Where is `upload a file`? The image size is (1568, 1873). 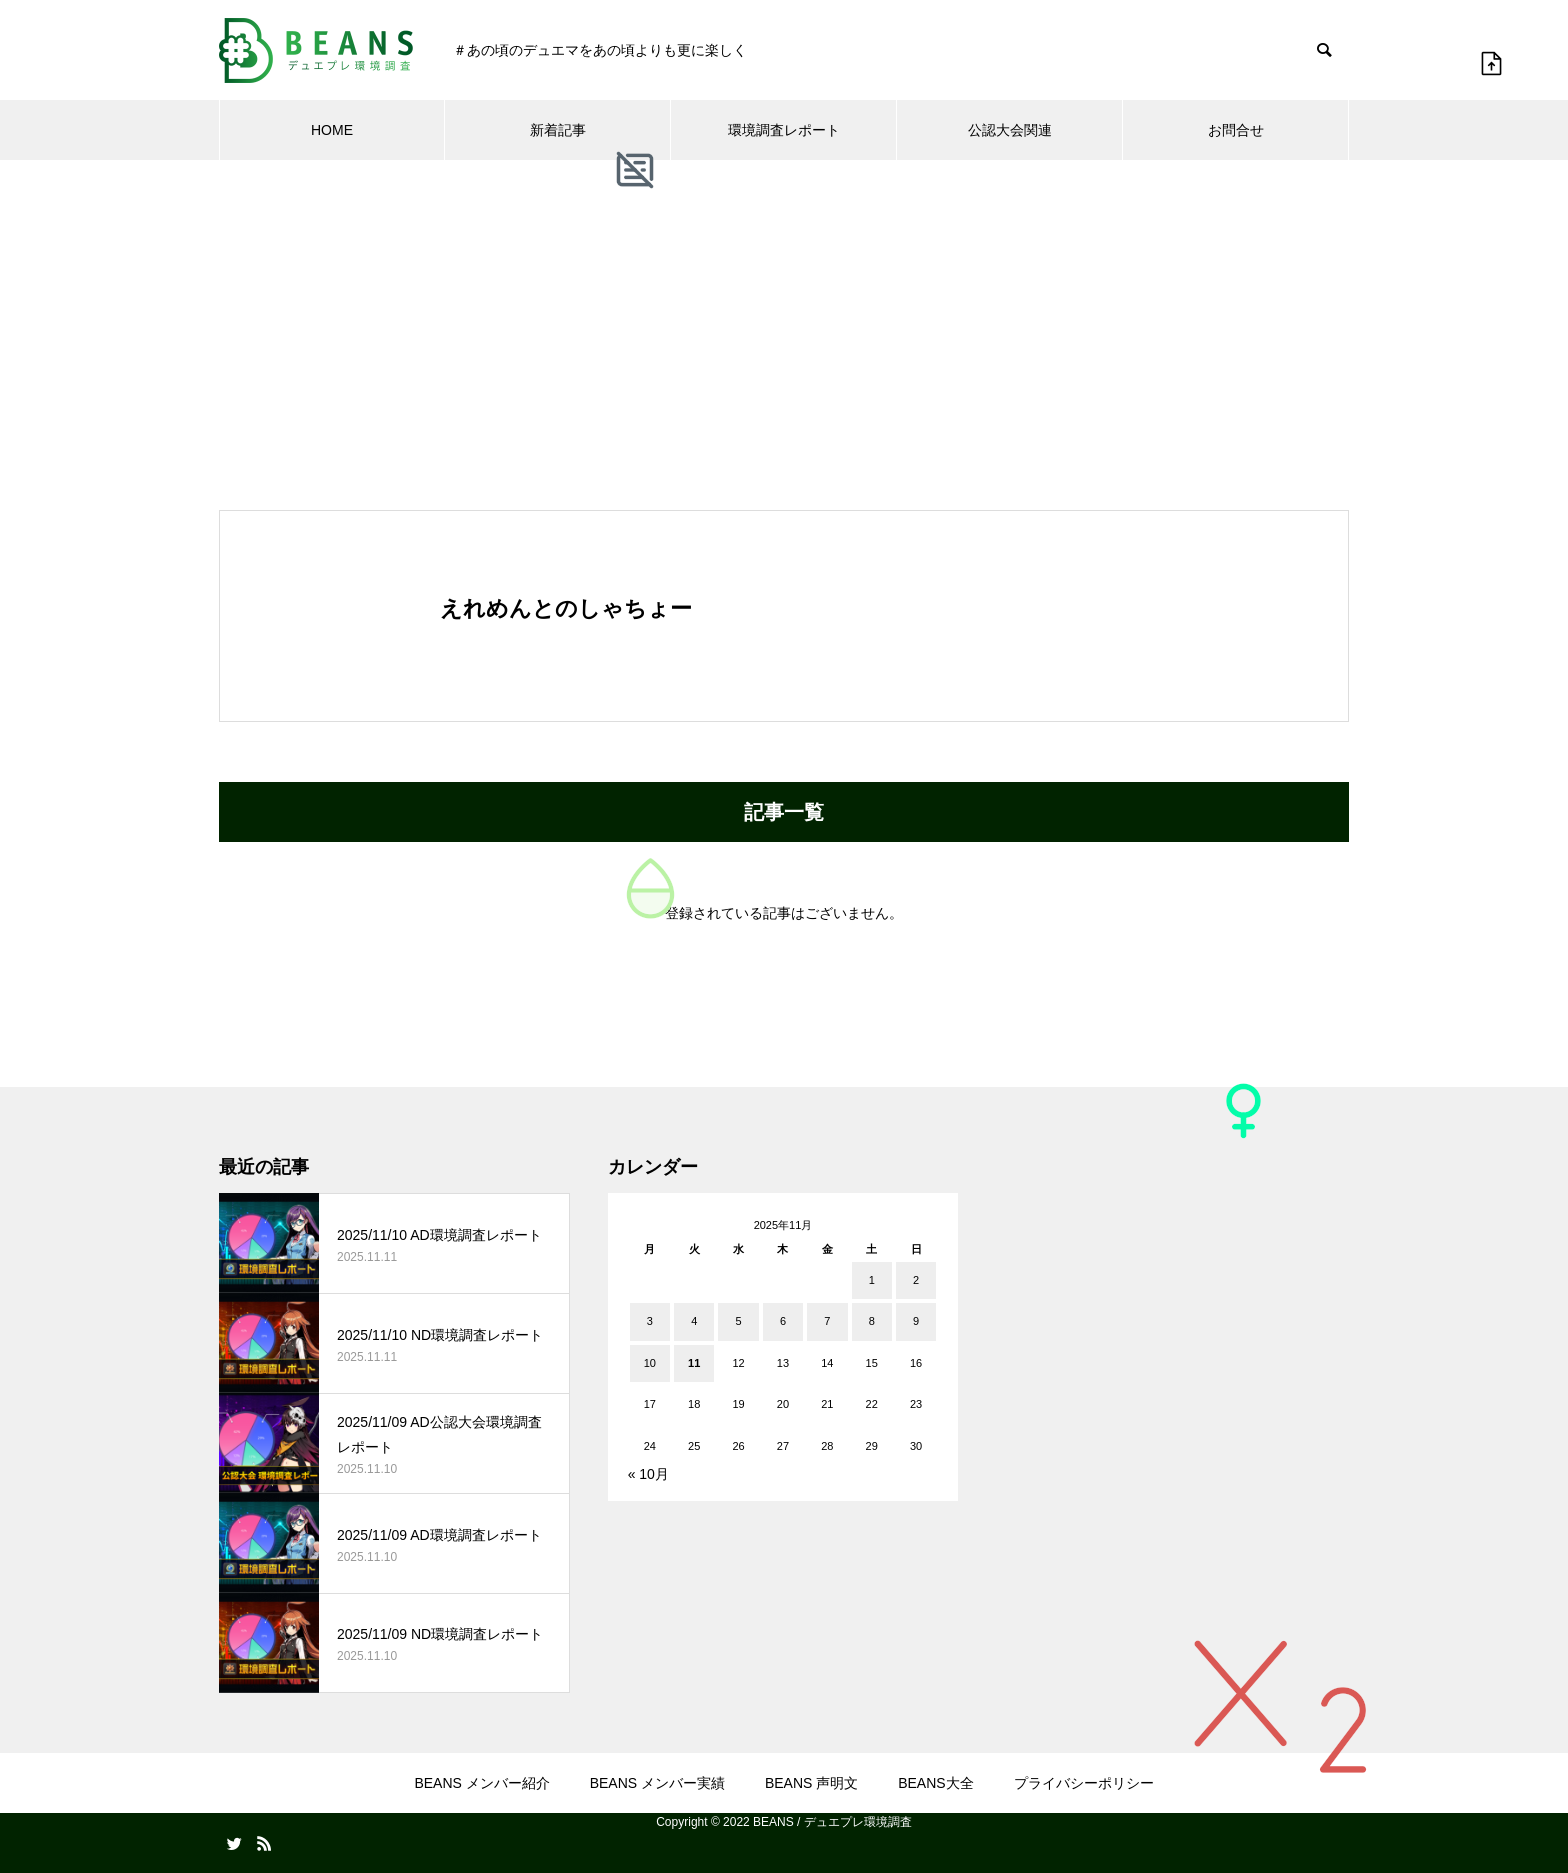
upload a file is located at coordinates (1491, 63).